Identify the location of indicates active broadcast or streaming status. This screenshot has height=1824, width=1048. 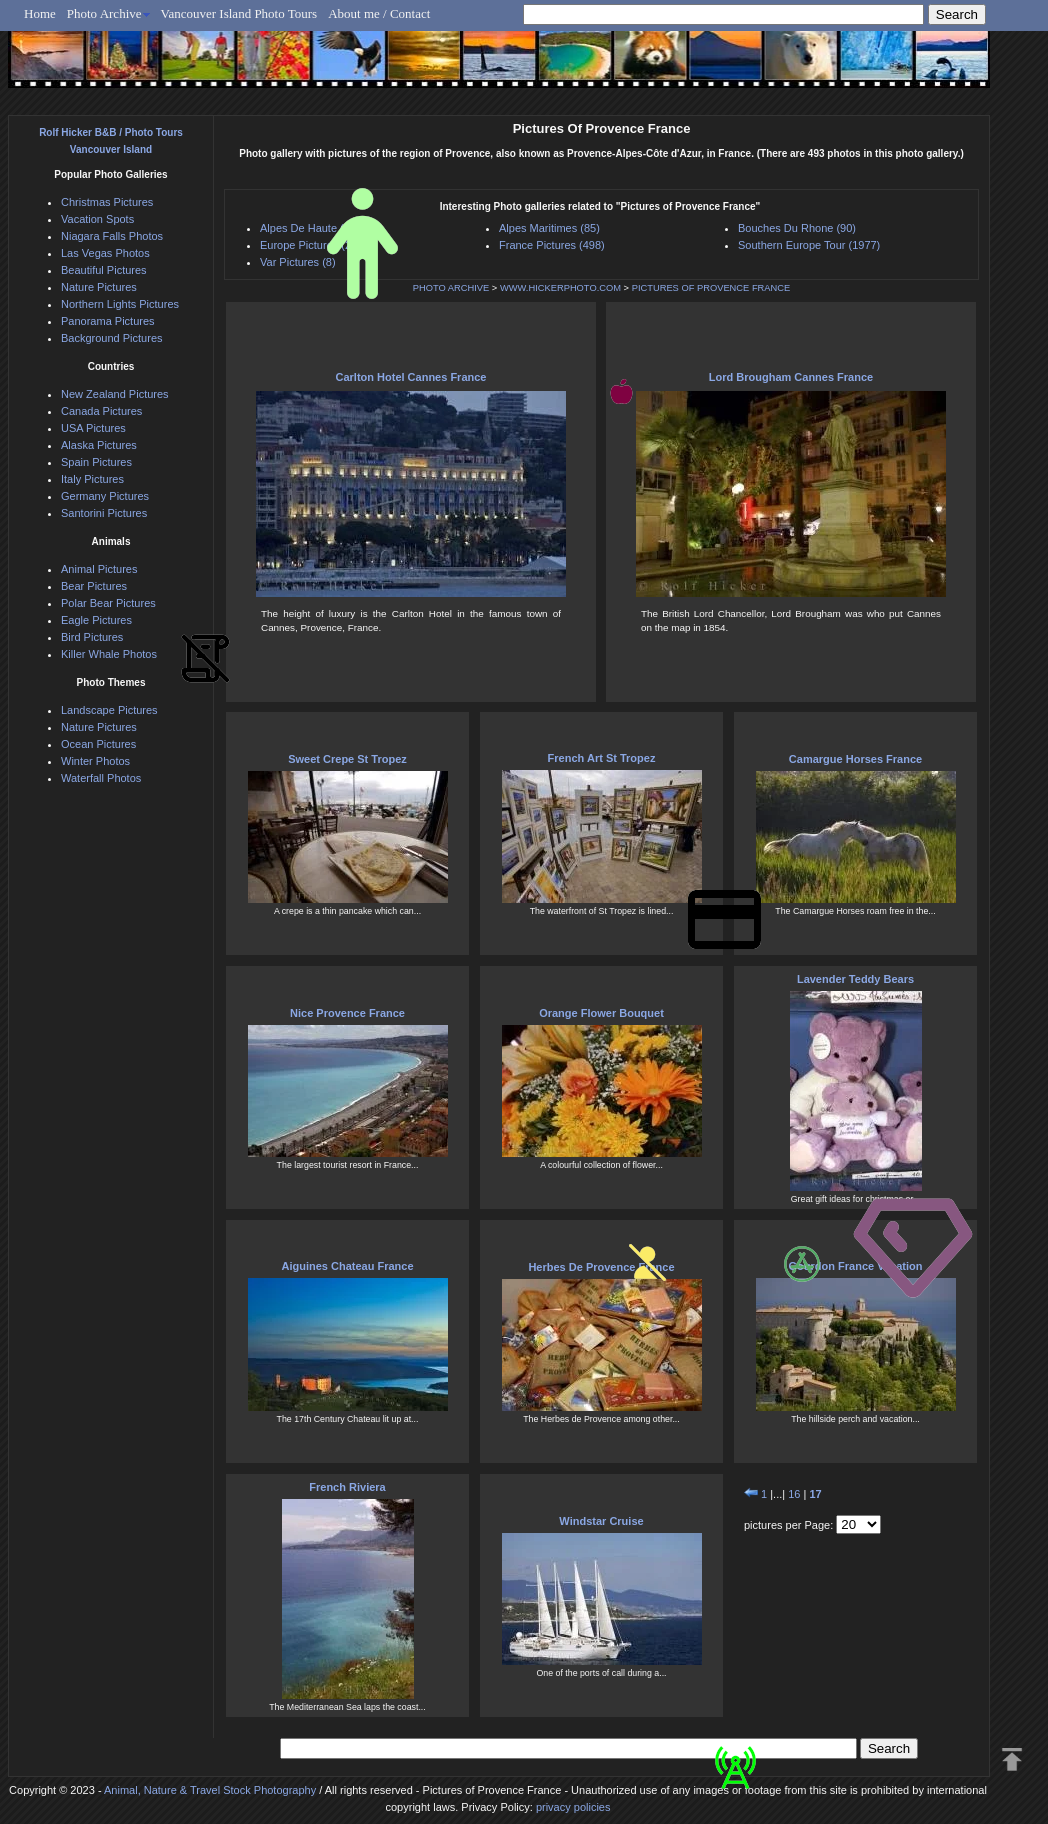
(734, 1768).